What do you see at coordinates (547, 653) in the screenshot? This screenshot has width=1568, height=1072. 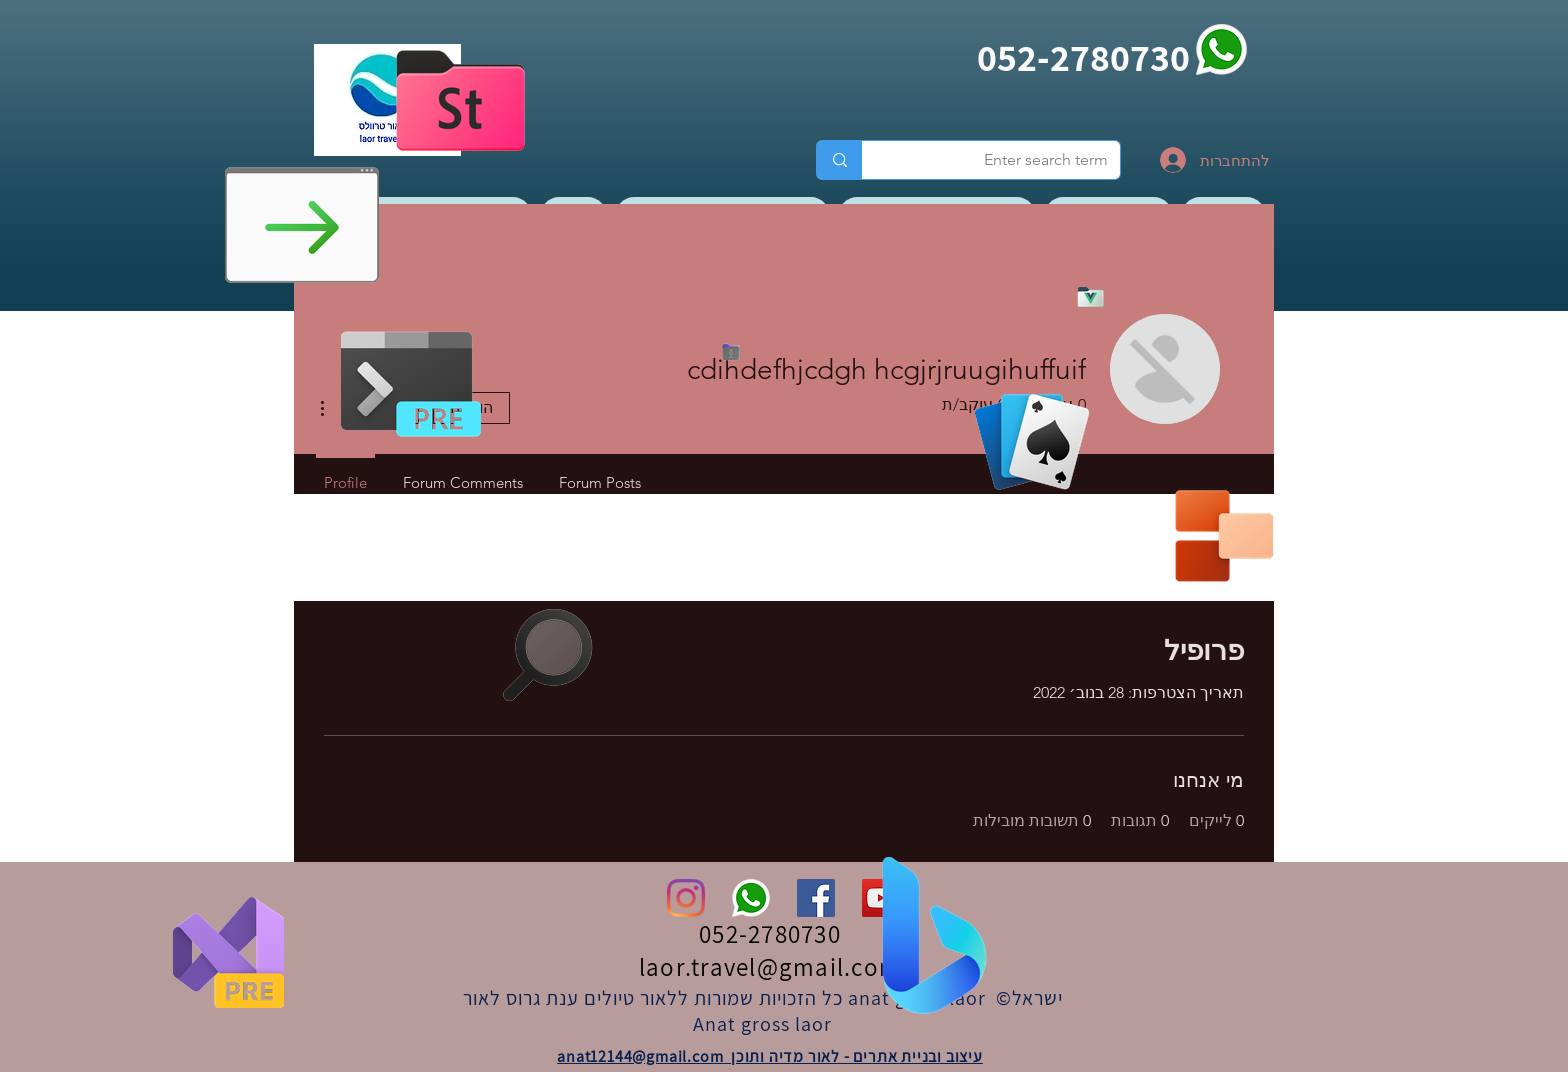 I see `open the search app` at bounding box center [547, 653].